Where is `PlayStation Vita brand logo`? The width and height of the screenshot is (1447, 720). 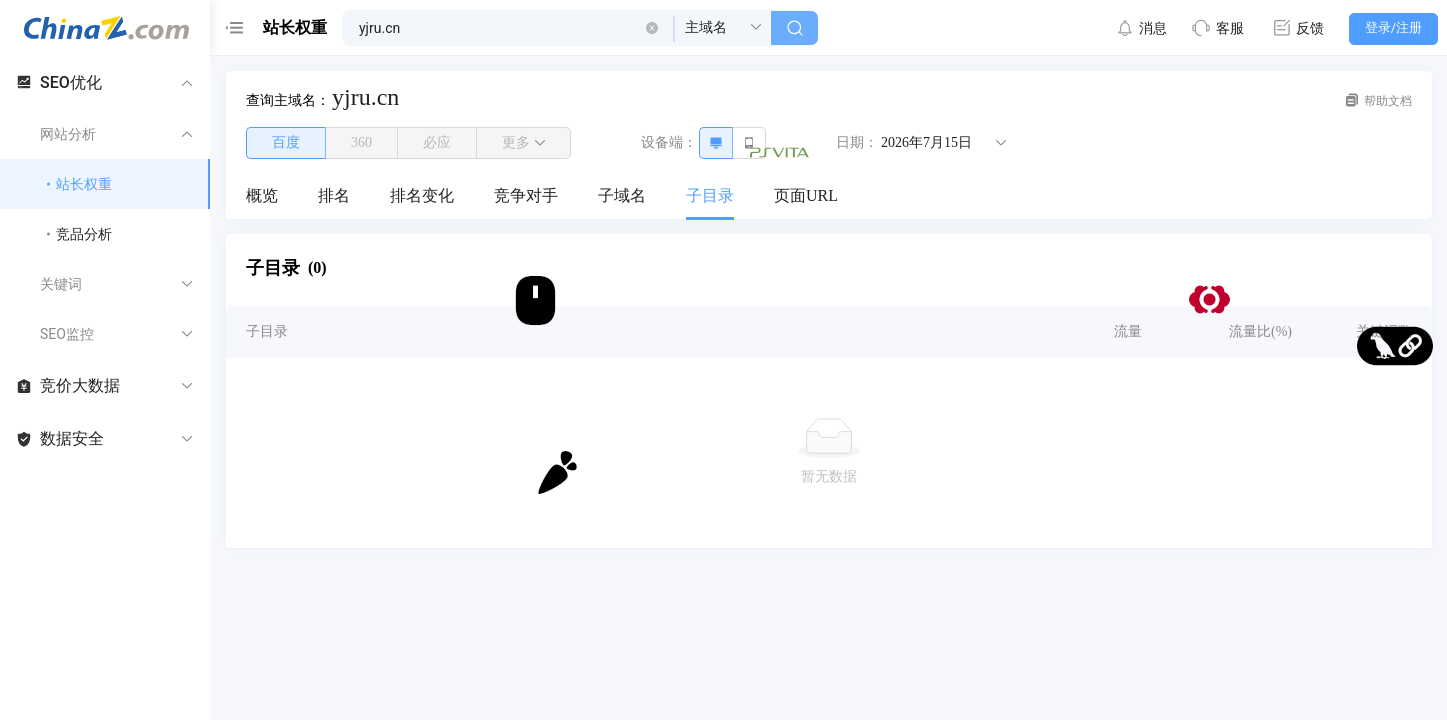
PlayStation Vita brand logo is located at coordinates (779, 152).